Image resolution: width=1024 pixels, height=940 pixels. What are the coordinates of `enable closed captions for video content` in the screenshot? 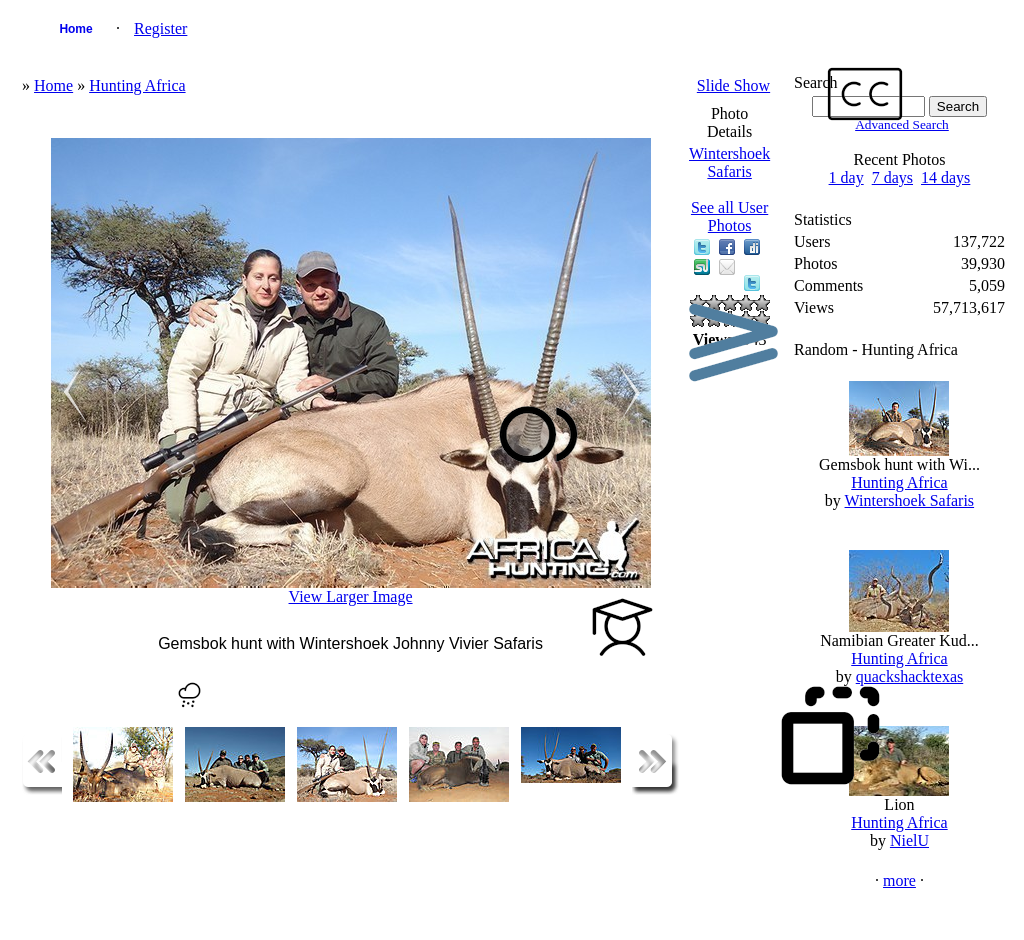 It's located at (865, 94).